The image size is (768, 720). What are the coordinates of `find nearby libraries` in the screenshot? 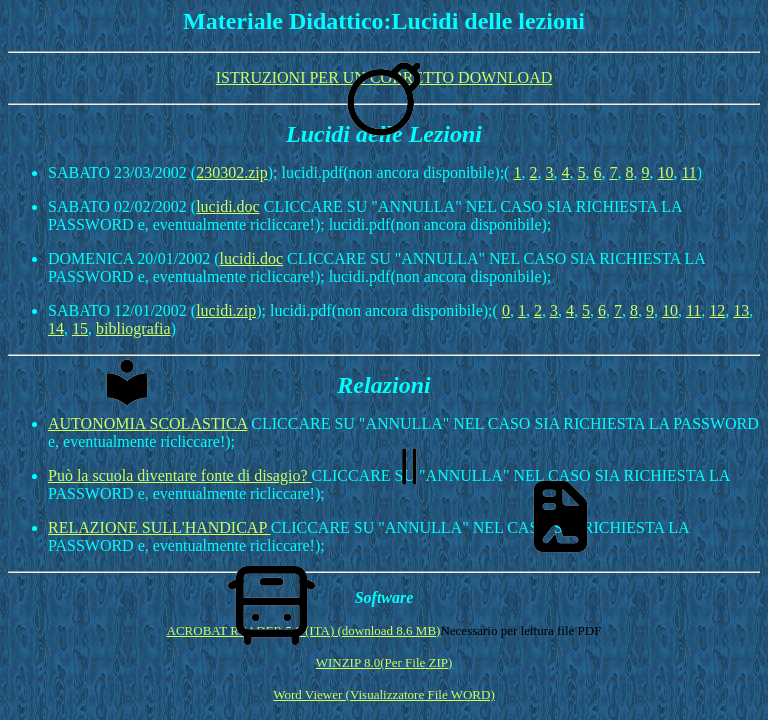 It's located at (127, 382).